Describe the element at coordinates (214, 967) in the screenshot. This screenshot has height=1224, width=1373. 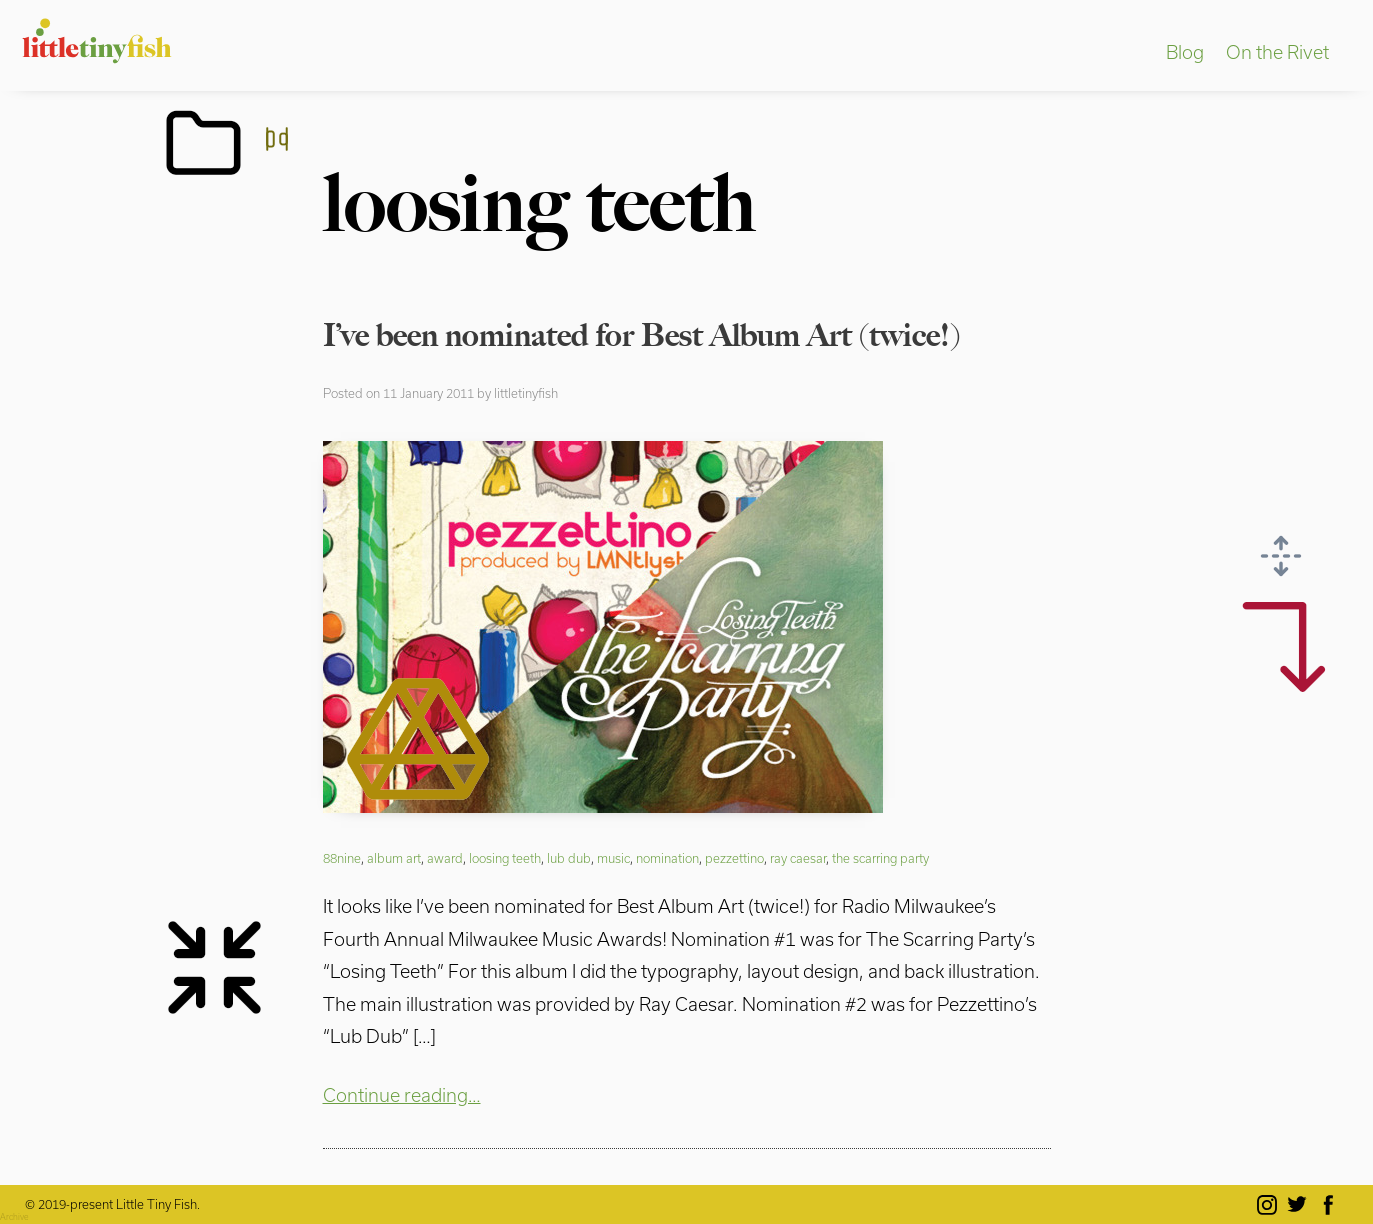
I see `minimize or reduce window size` at that location.